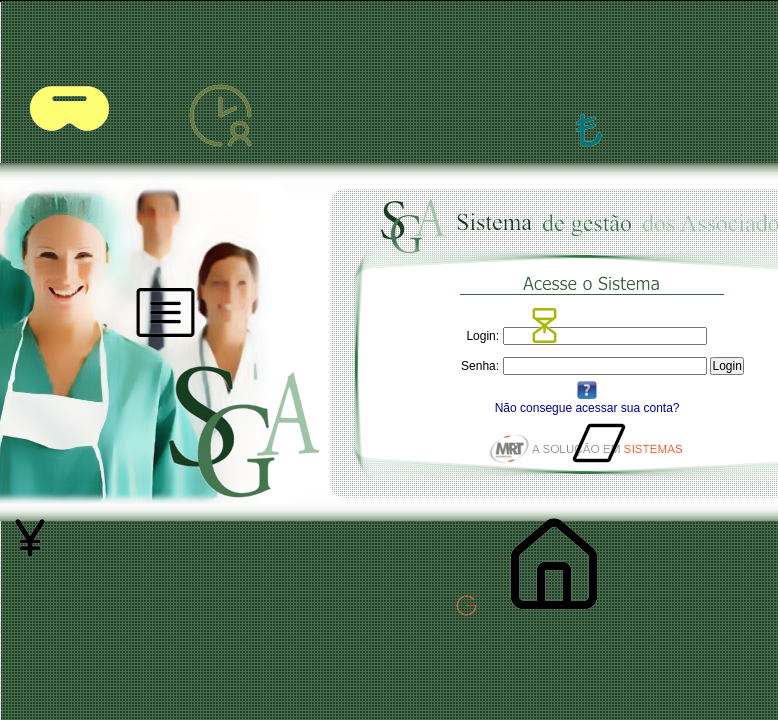 This screenshot has height=720, width=778. I want to click on view article or document, so click(165, 312).